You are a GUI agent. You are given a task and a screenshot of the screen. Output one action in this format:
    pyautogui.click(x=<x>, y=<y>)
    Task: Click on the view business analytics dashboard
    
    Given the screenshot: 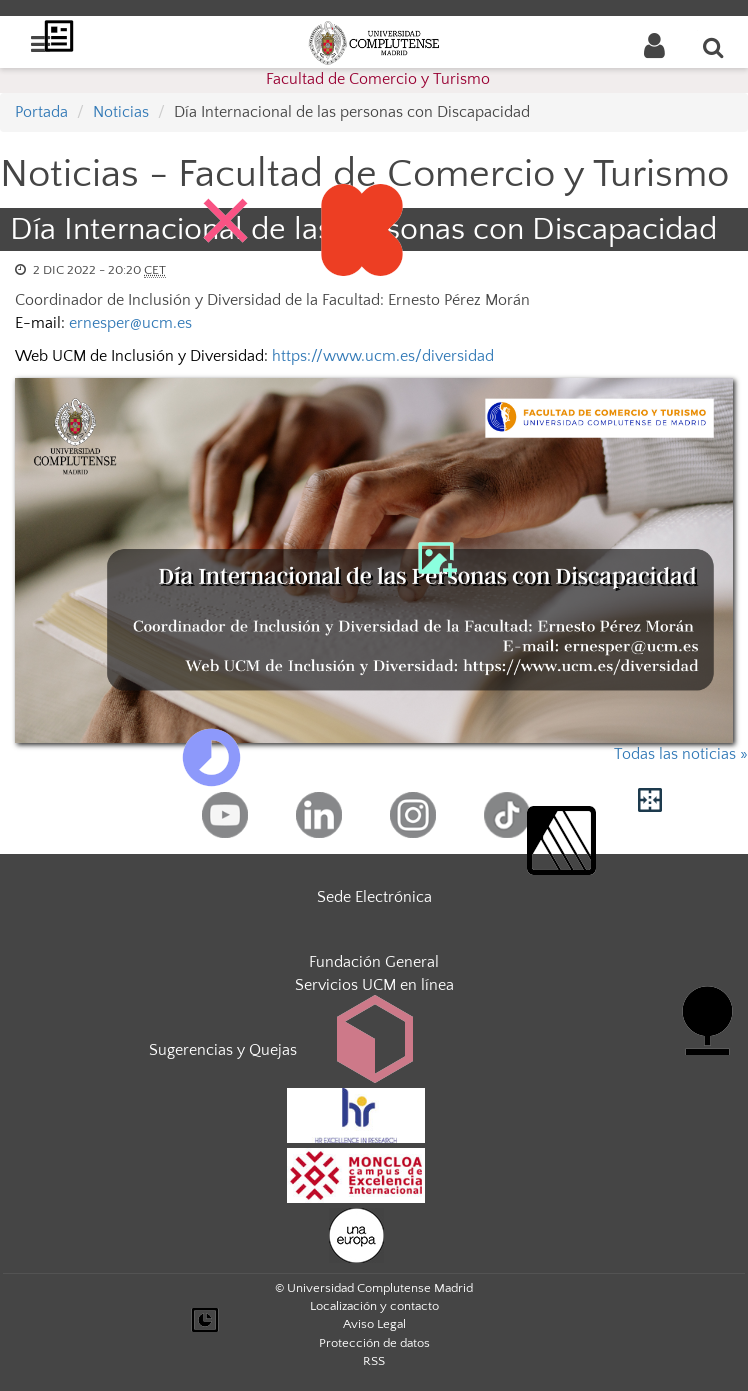 What is the action you would take?
    pyautogui.click(x=205, y=1320)
    